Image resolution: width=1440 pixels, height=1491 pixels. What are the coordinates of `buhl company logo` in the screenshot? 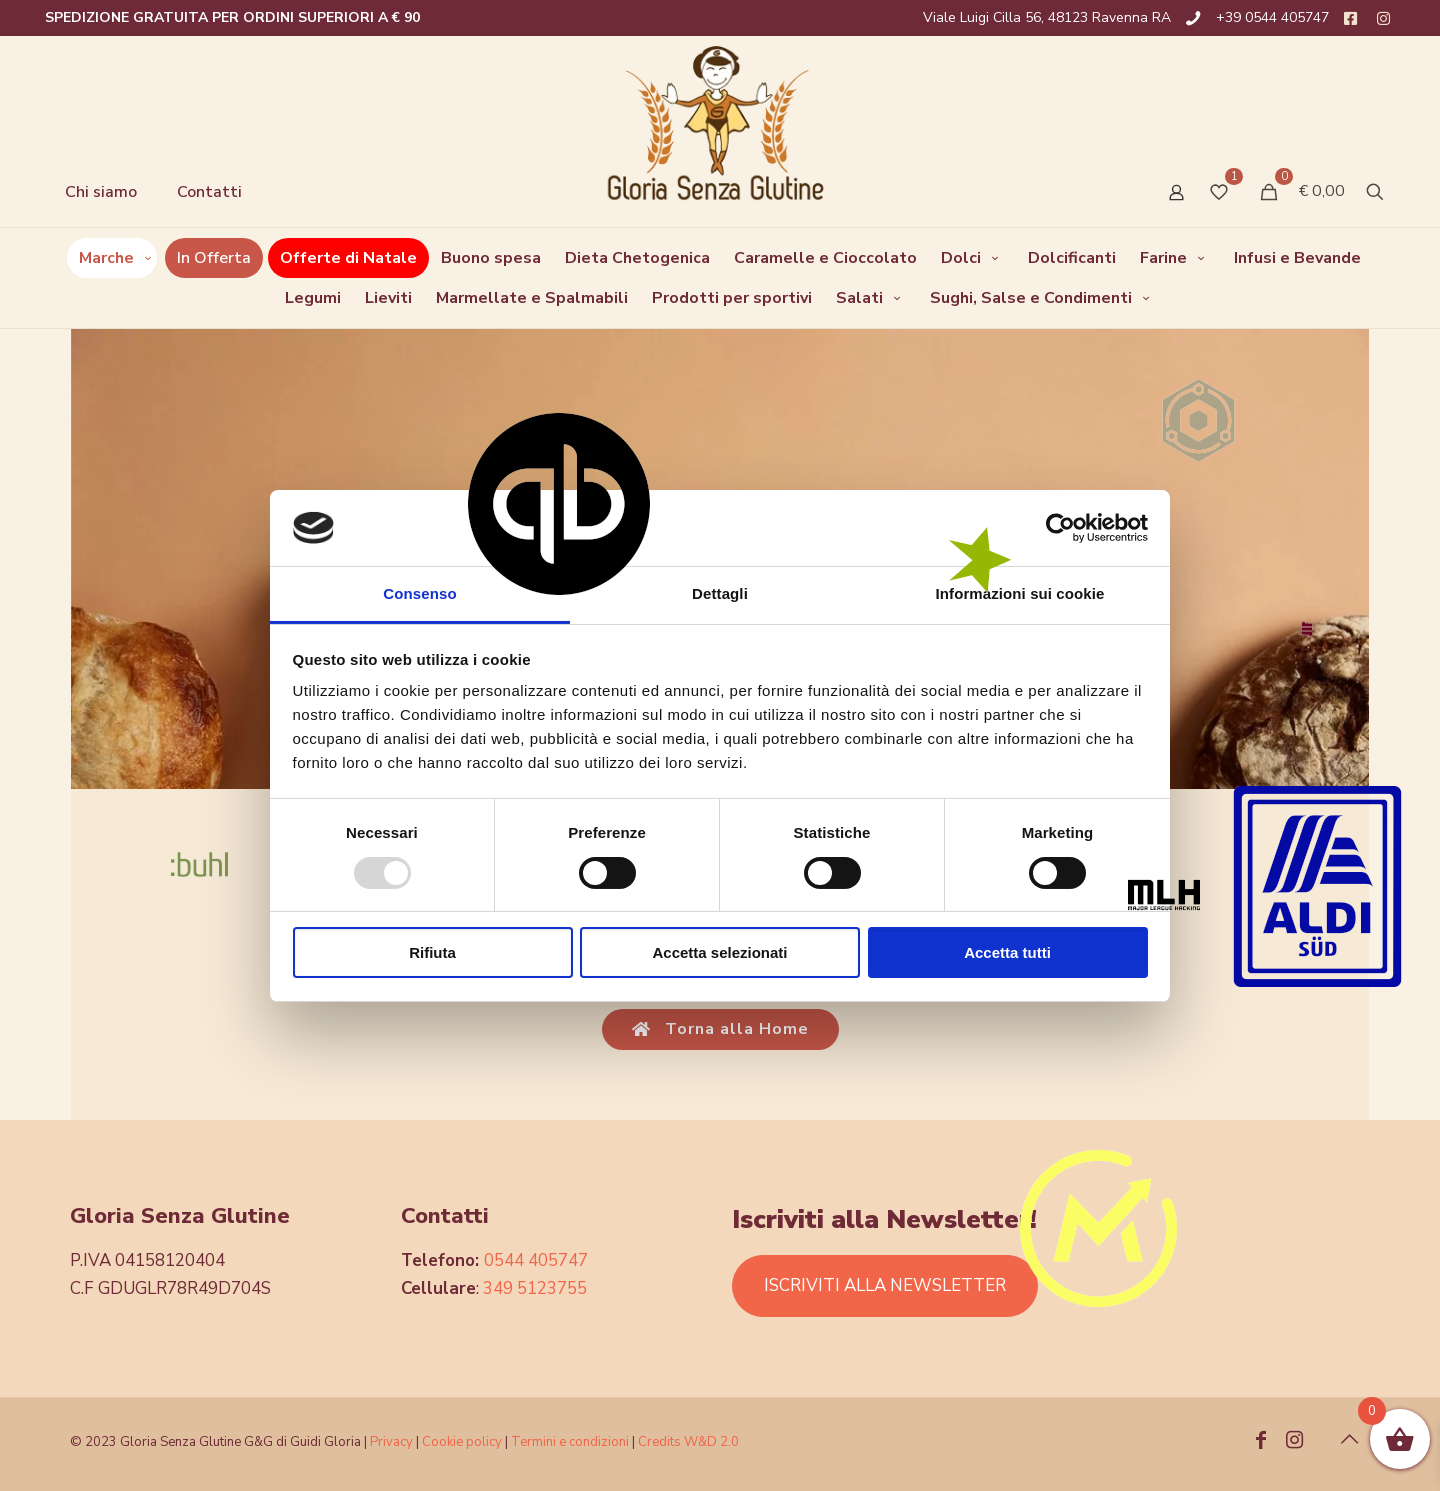 It's located at (199, 864).